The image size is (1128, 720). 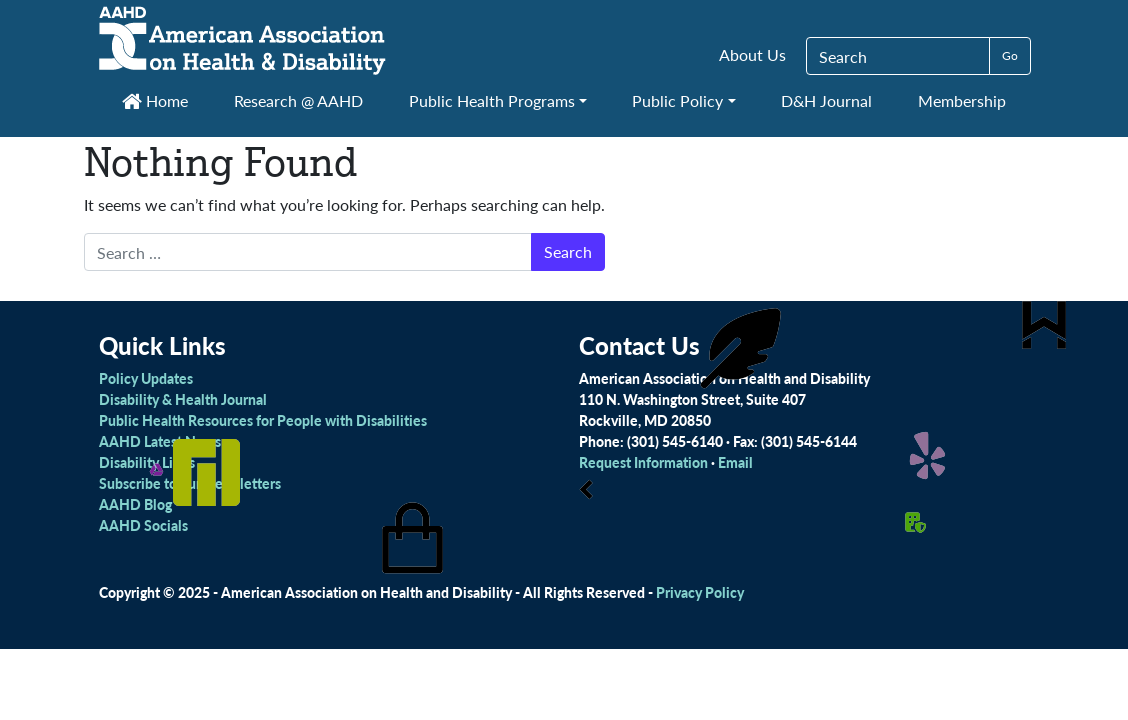 I want to click on open google drive, so click(x=156, y=469).